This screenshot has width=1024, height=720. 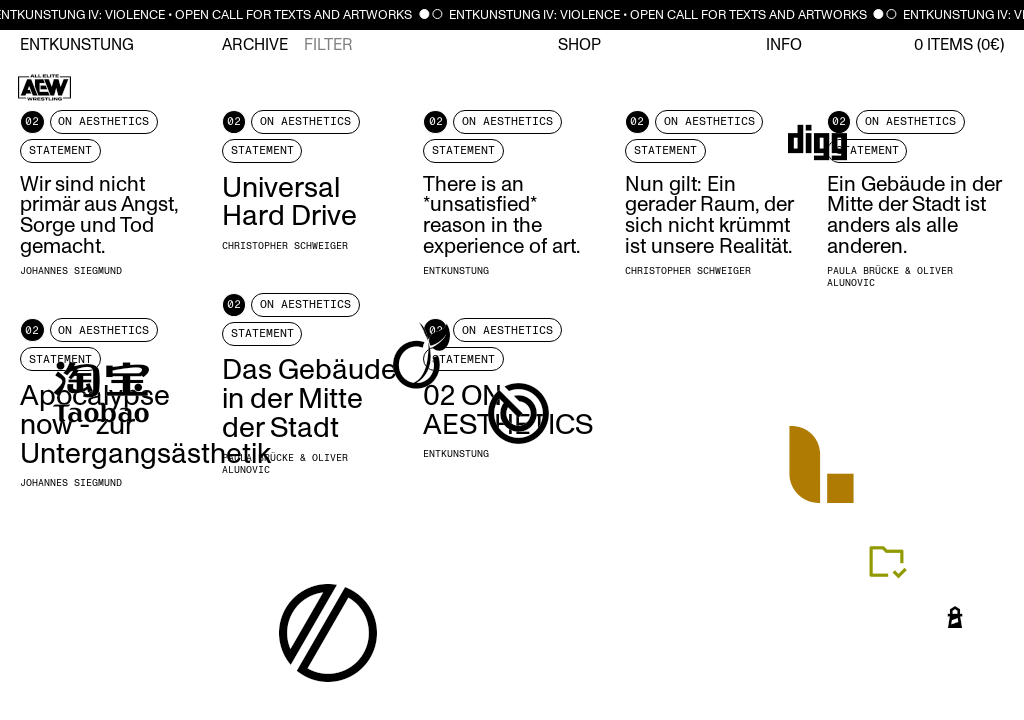 I want to click on Google Lighthouse performance testing tool, so click(x=955, y=617).